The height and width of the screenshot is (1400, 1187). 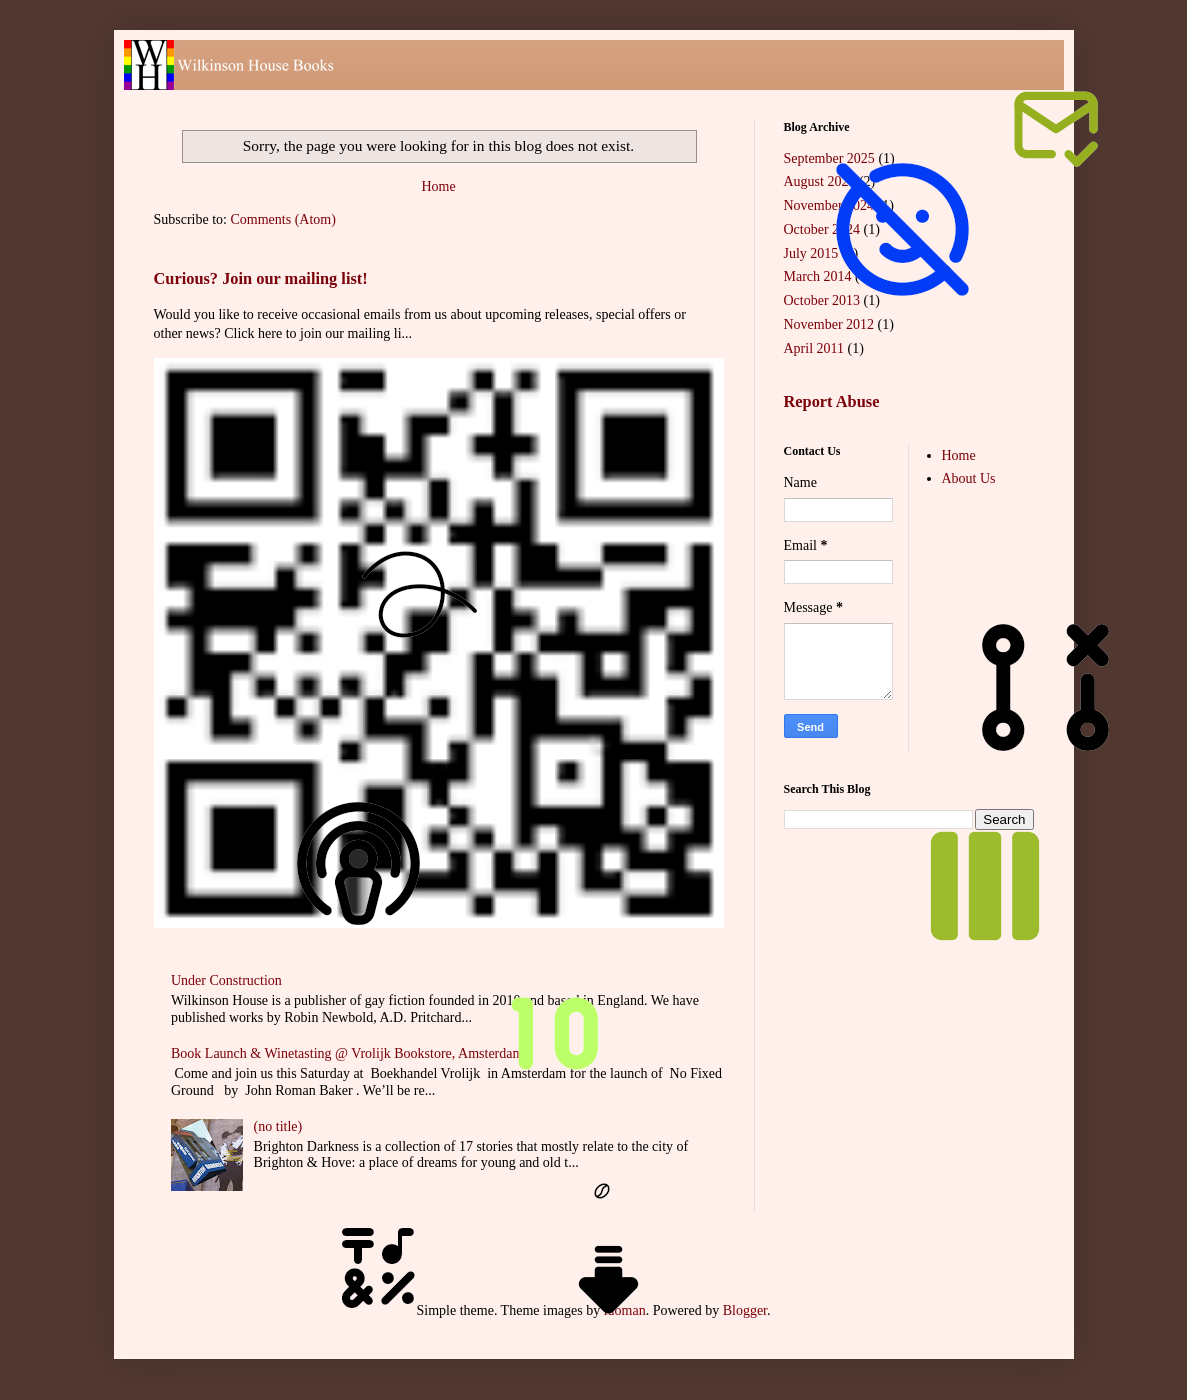 What do you see at coordinates (902, 229) in the screenshot?
I see `disable mood or emotion tracking` at bounding box center [902, 229].